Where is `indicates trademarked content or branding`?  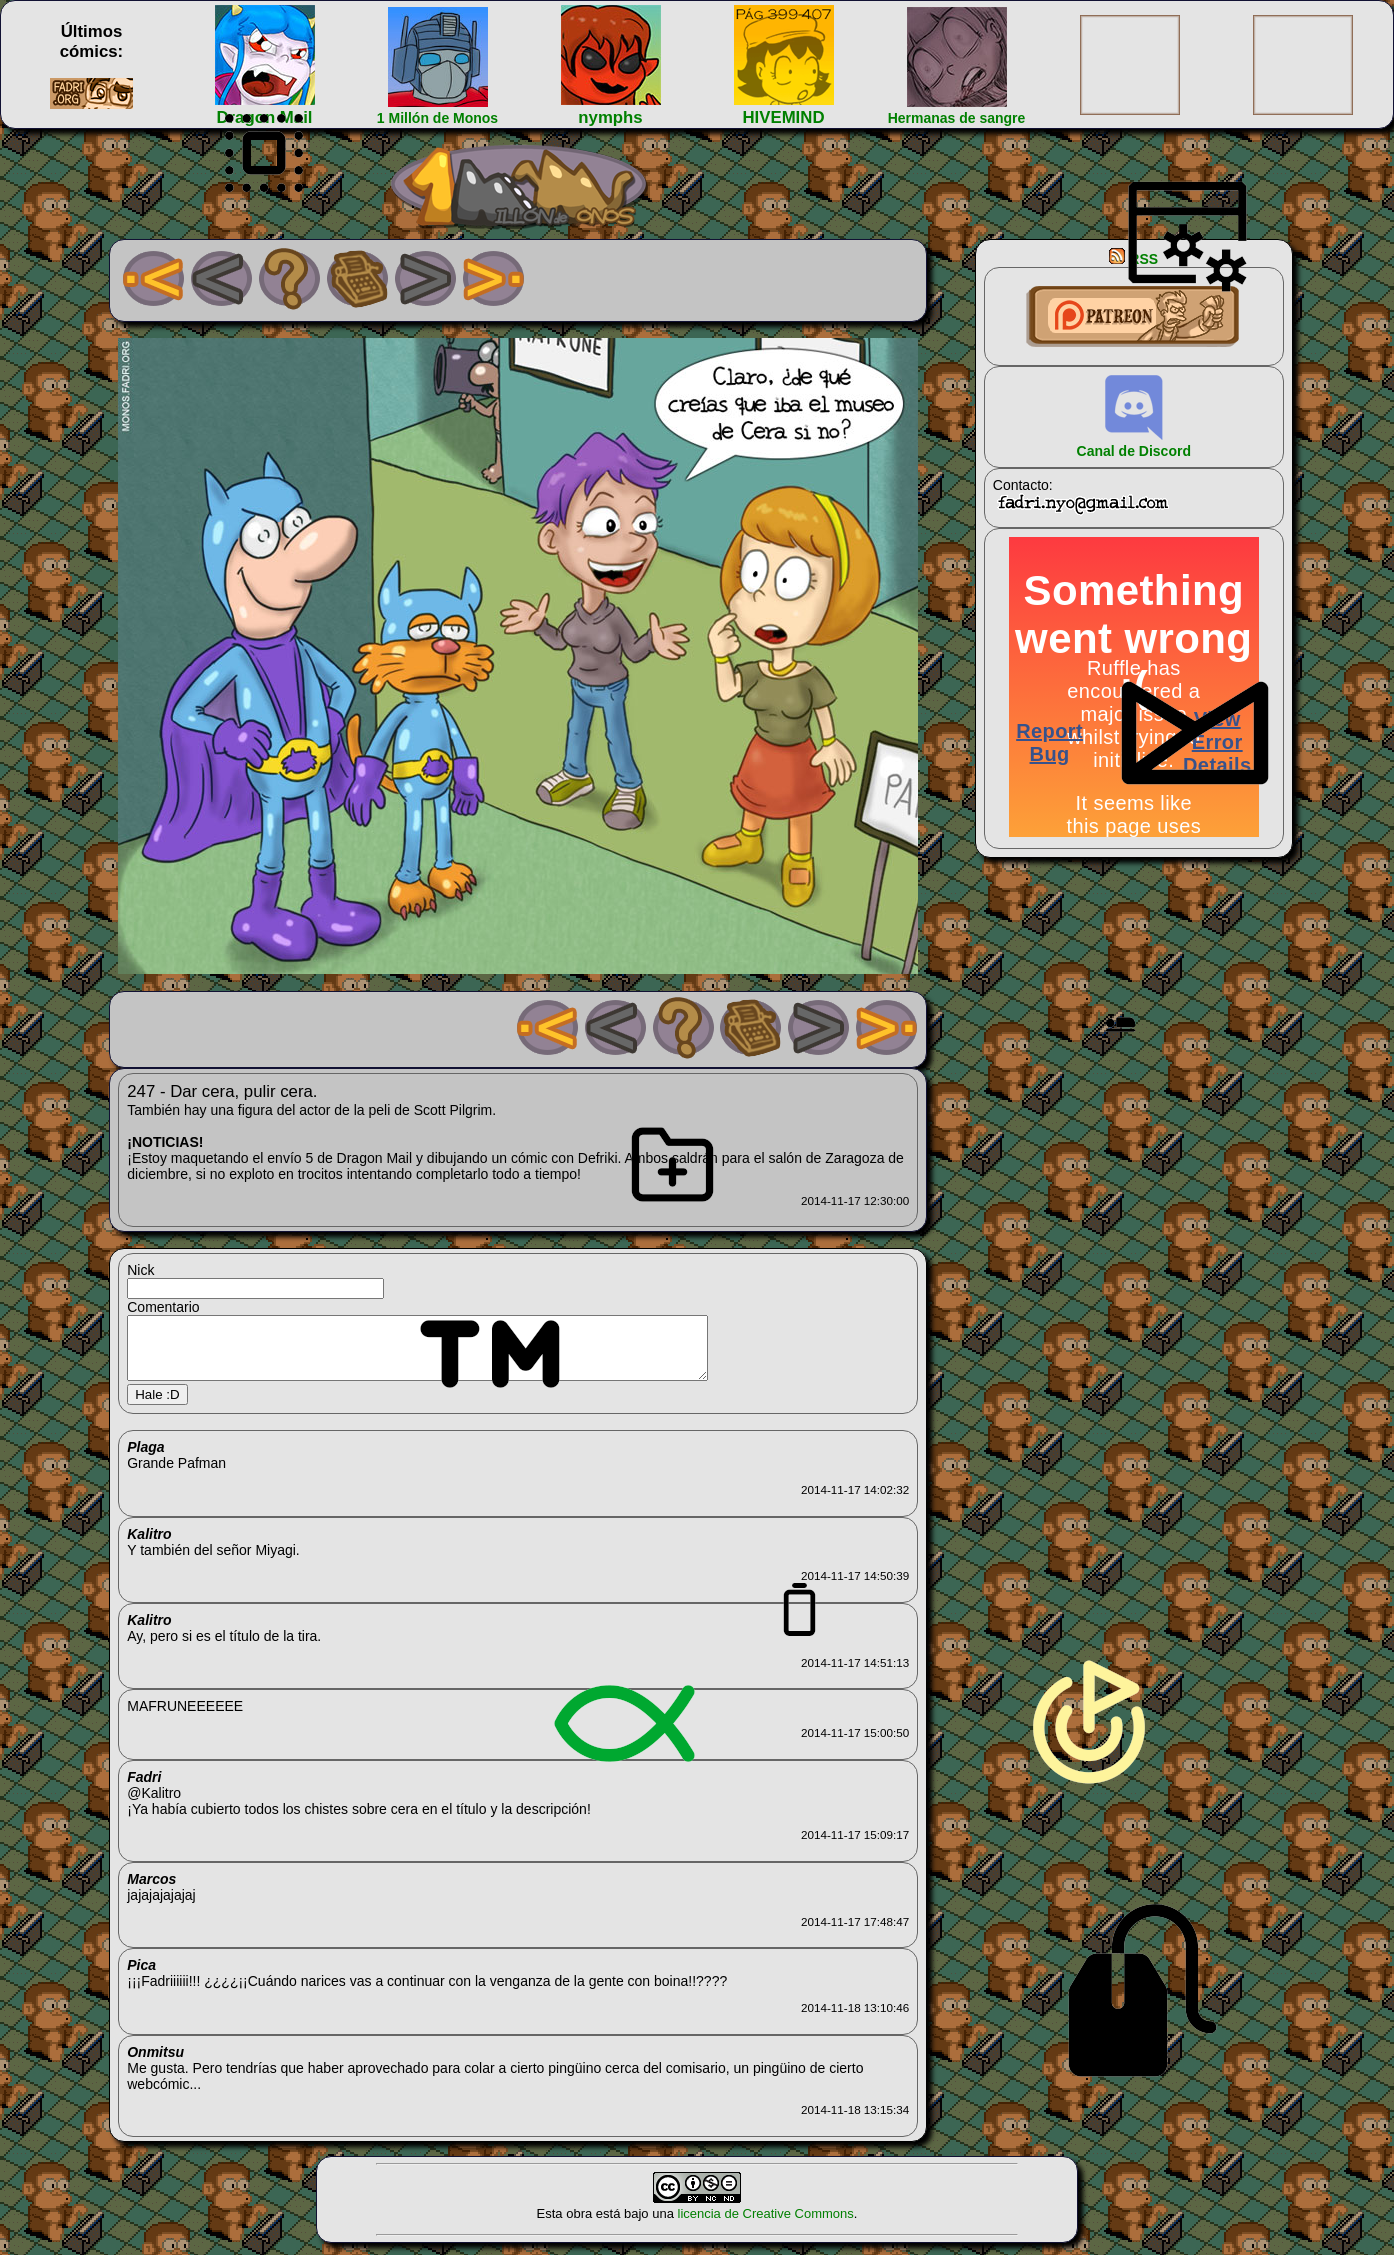 indicates trademarked content or branding is located at coordinates (492, 1354).